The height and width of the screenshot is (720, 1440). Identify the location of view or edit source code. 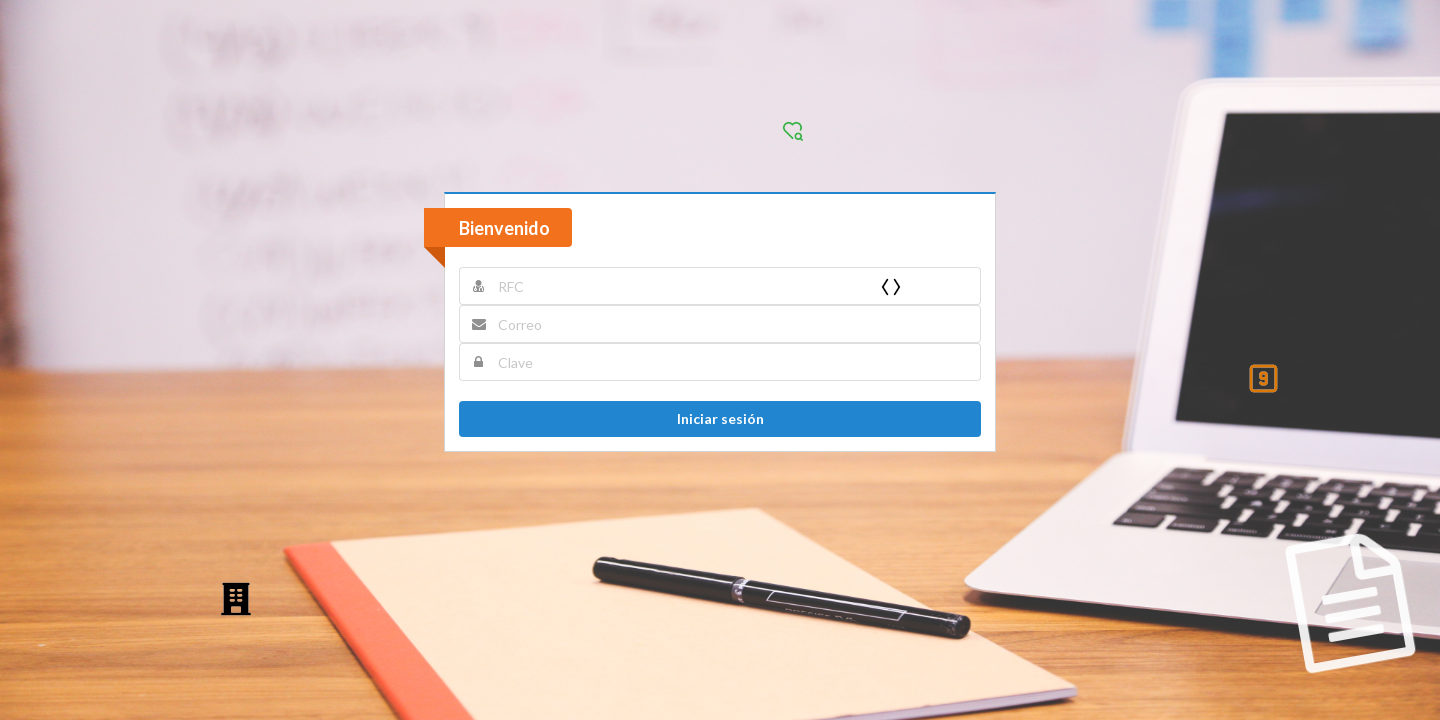
(891, 287).